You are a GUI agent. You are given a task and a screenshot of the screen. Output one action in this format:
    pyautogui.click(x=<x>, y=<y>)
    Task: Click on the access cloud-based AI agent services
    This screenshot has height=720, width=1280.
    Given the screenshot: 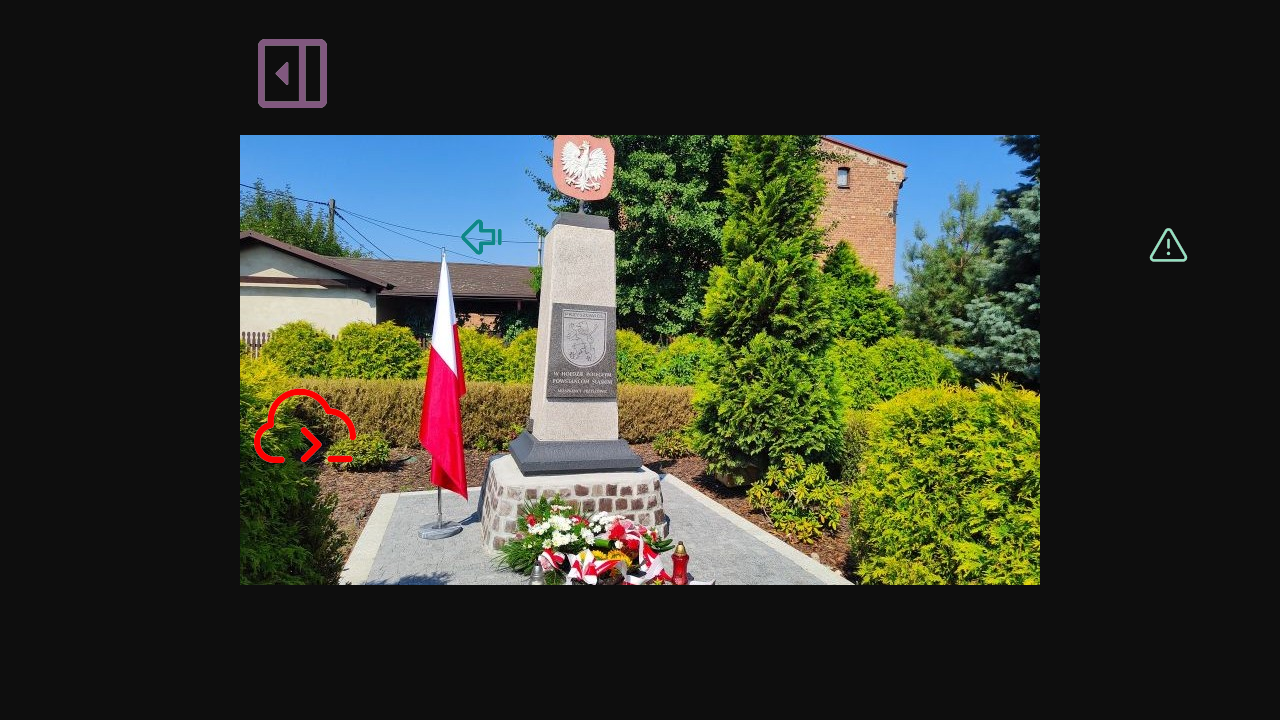 What is the action you would take?
    pyautogui.click(x=305, y=429)
    